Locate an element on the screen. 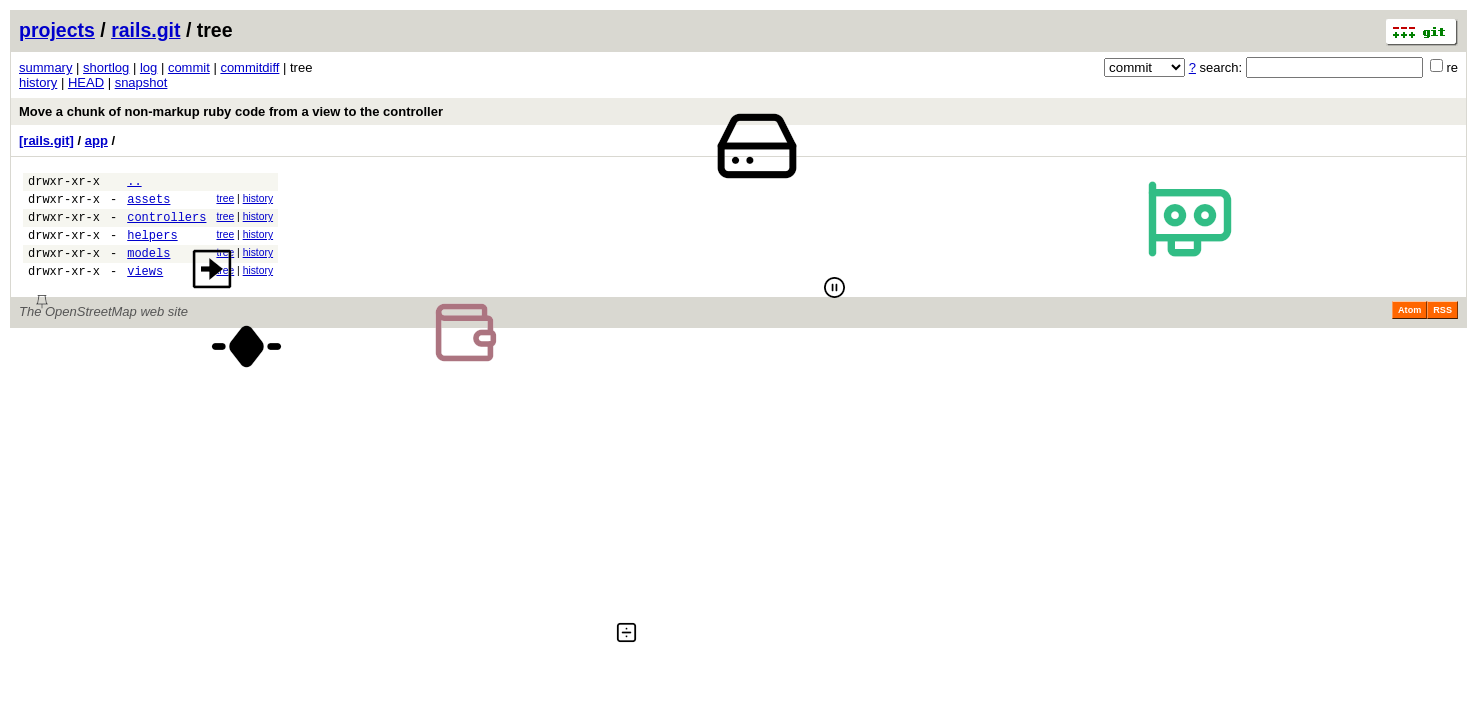 The width and height of the screenshot is (1477, 720). pin an item to keep it visible is located at coordinates (42, 301).